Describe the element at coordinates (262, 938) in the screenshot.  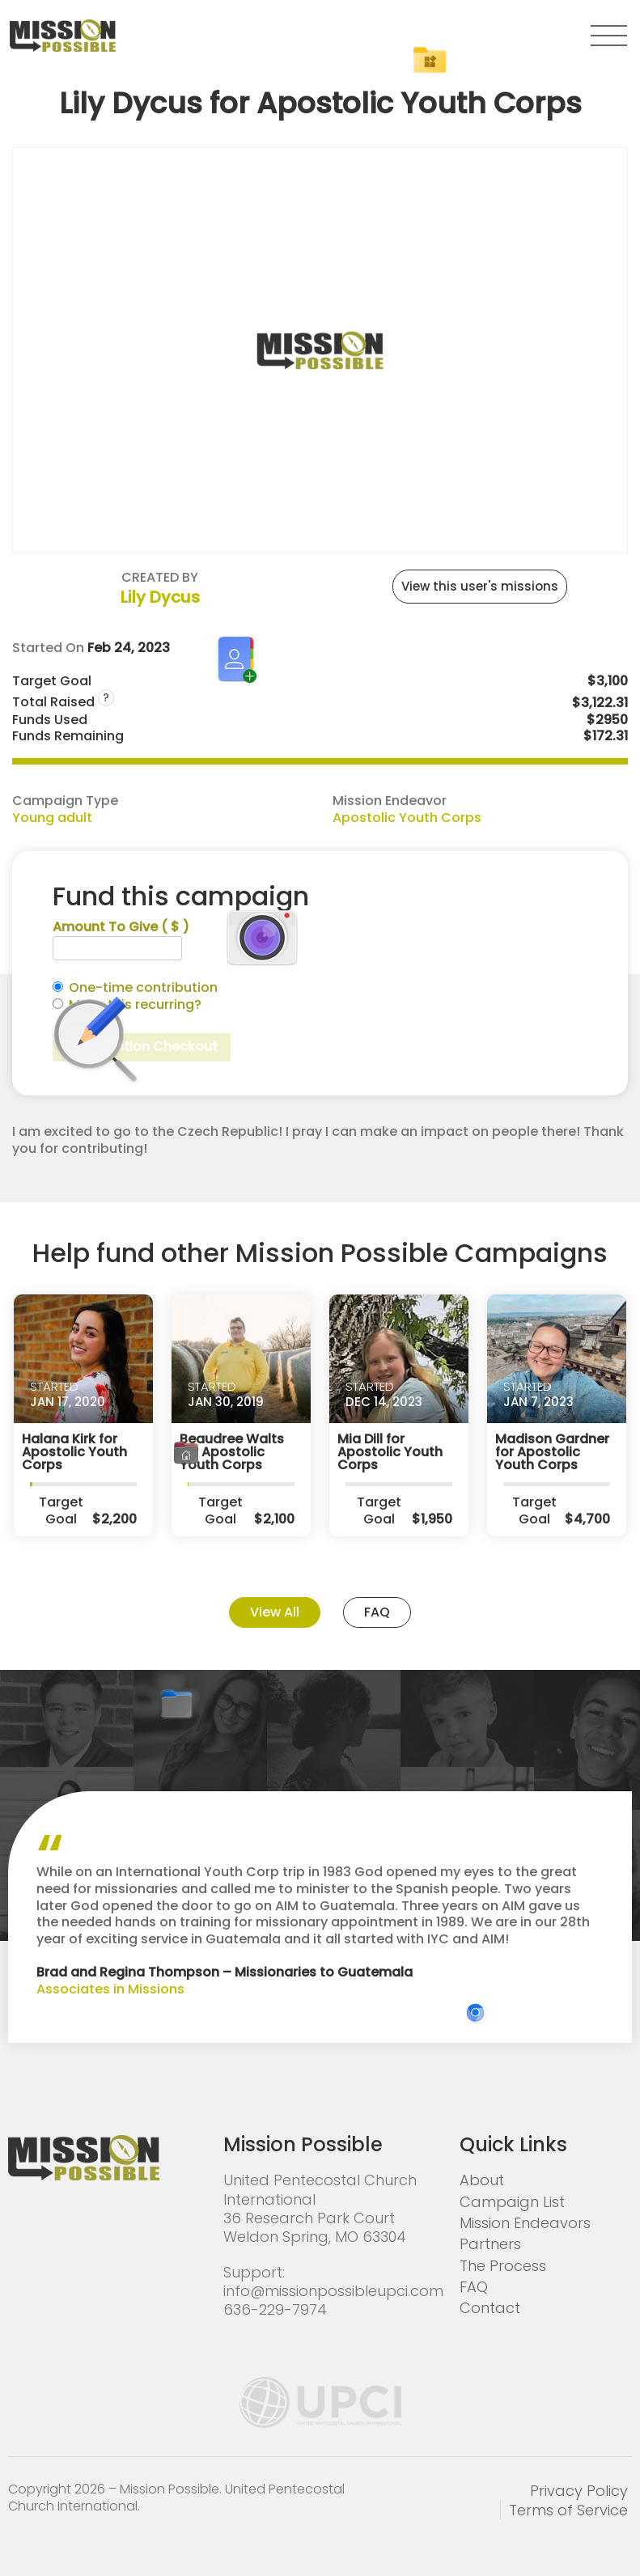
I see `open cheese webcam application` at that location.